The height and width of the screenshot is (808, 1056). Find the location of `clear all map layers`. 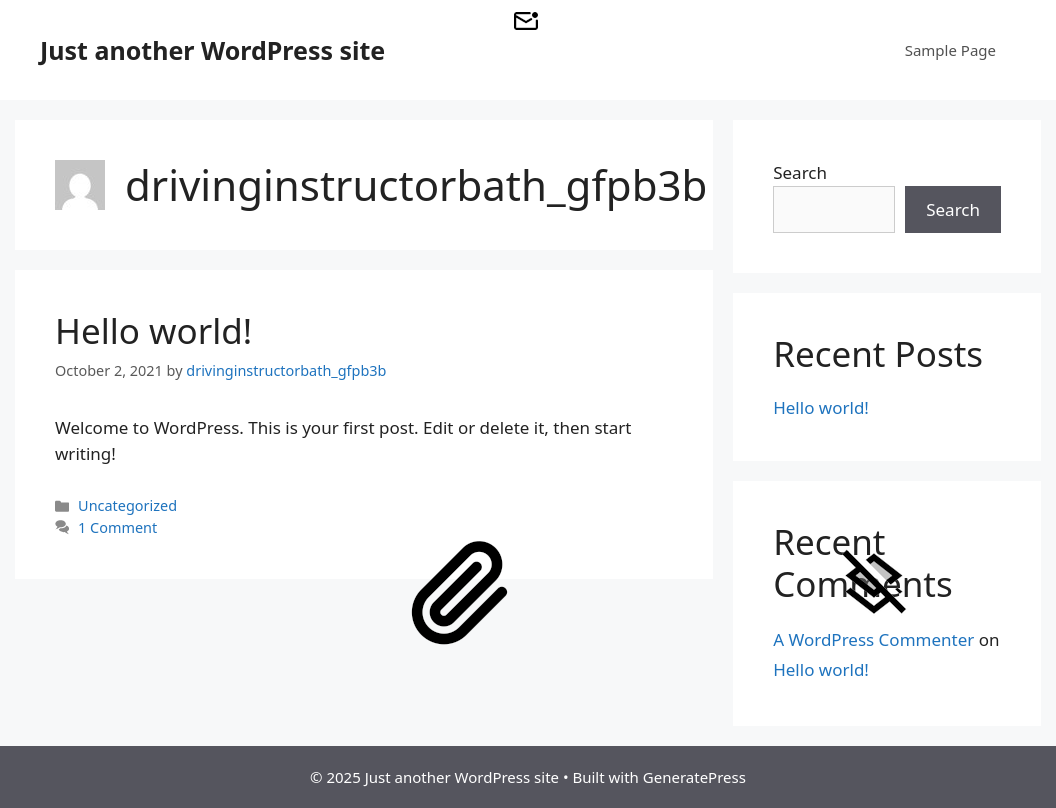

clear all map layers is located at coordinates (874, 585).